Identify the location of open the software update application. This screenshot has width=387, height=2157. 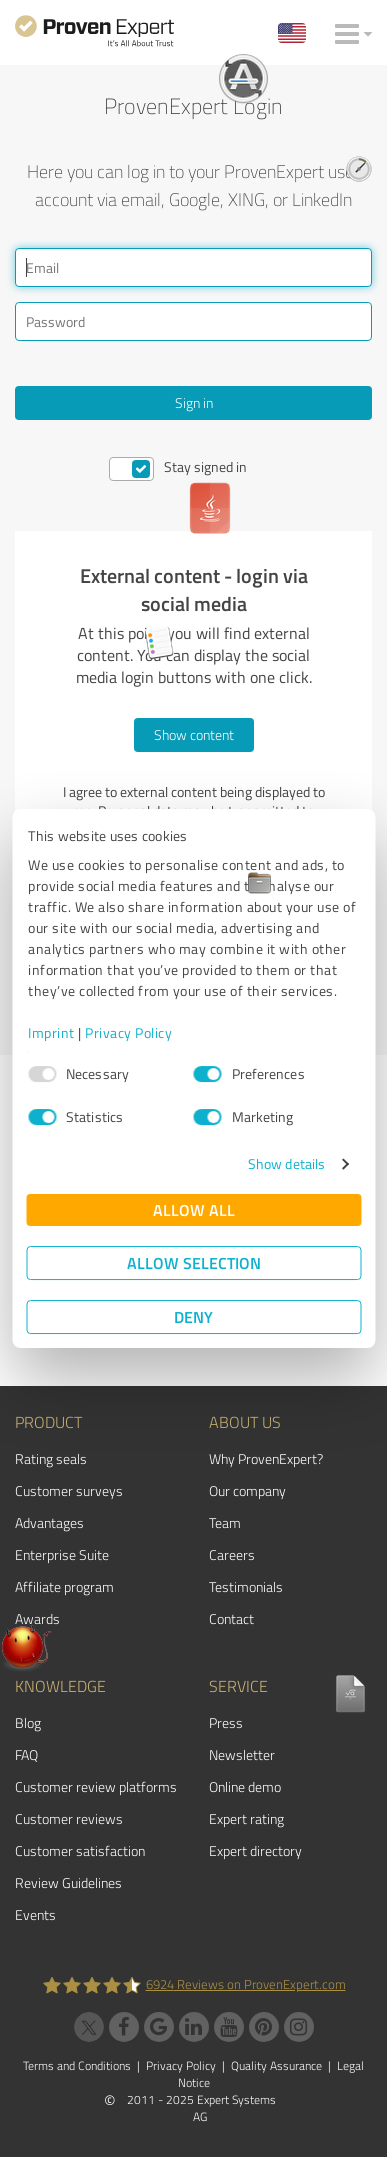
(243, 78).